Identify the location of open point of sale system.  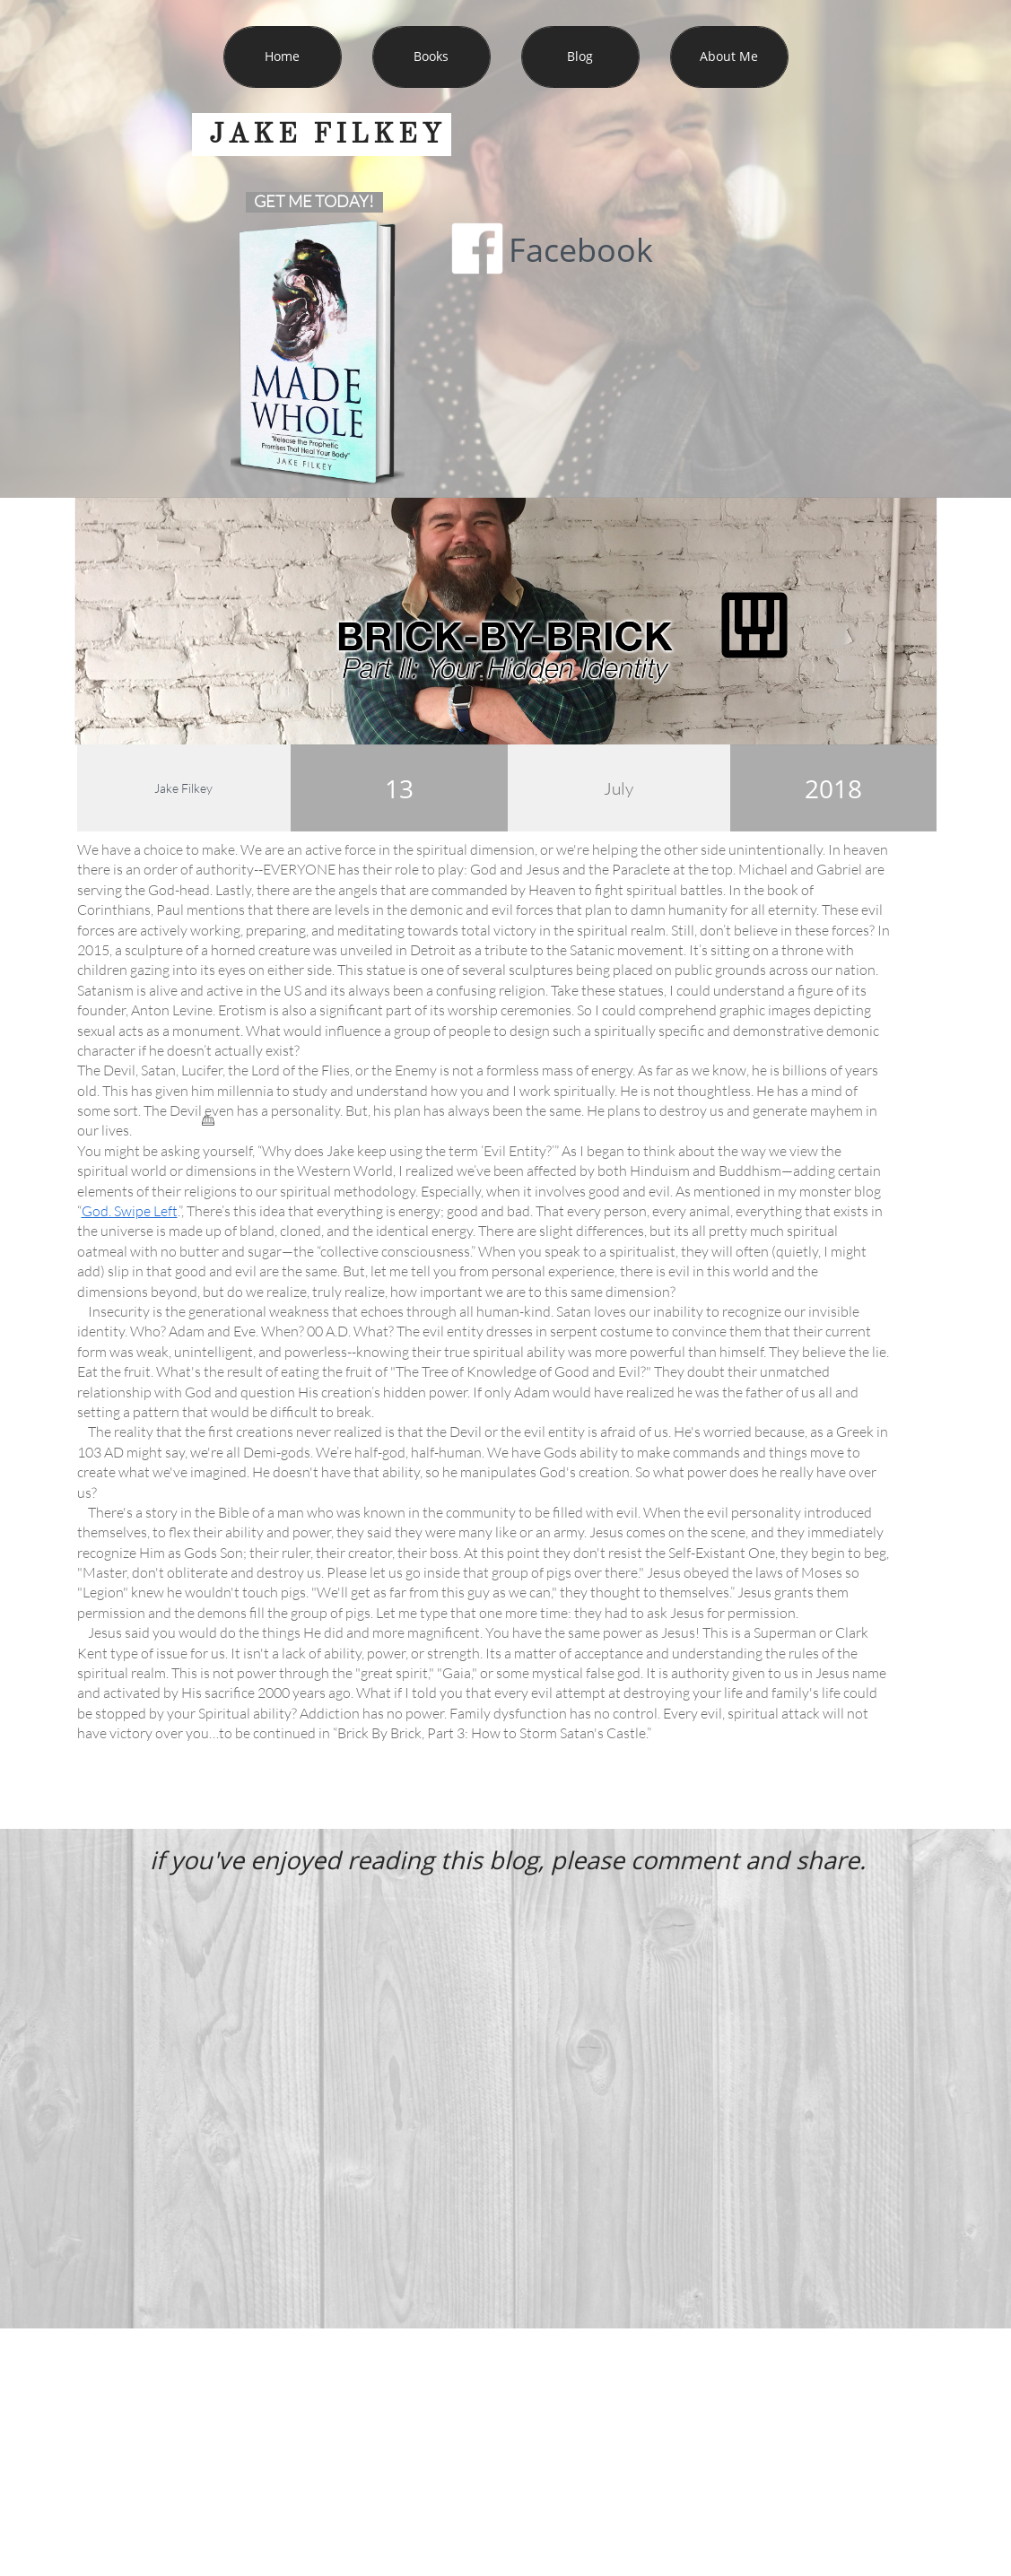
(208, 1121).